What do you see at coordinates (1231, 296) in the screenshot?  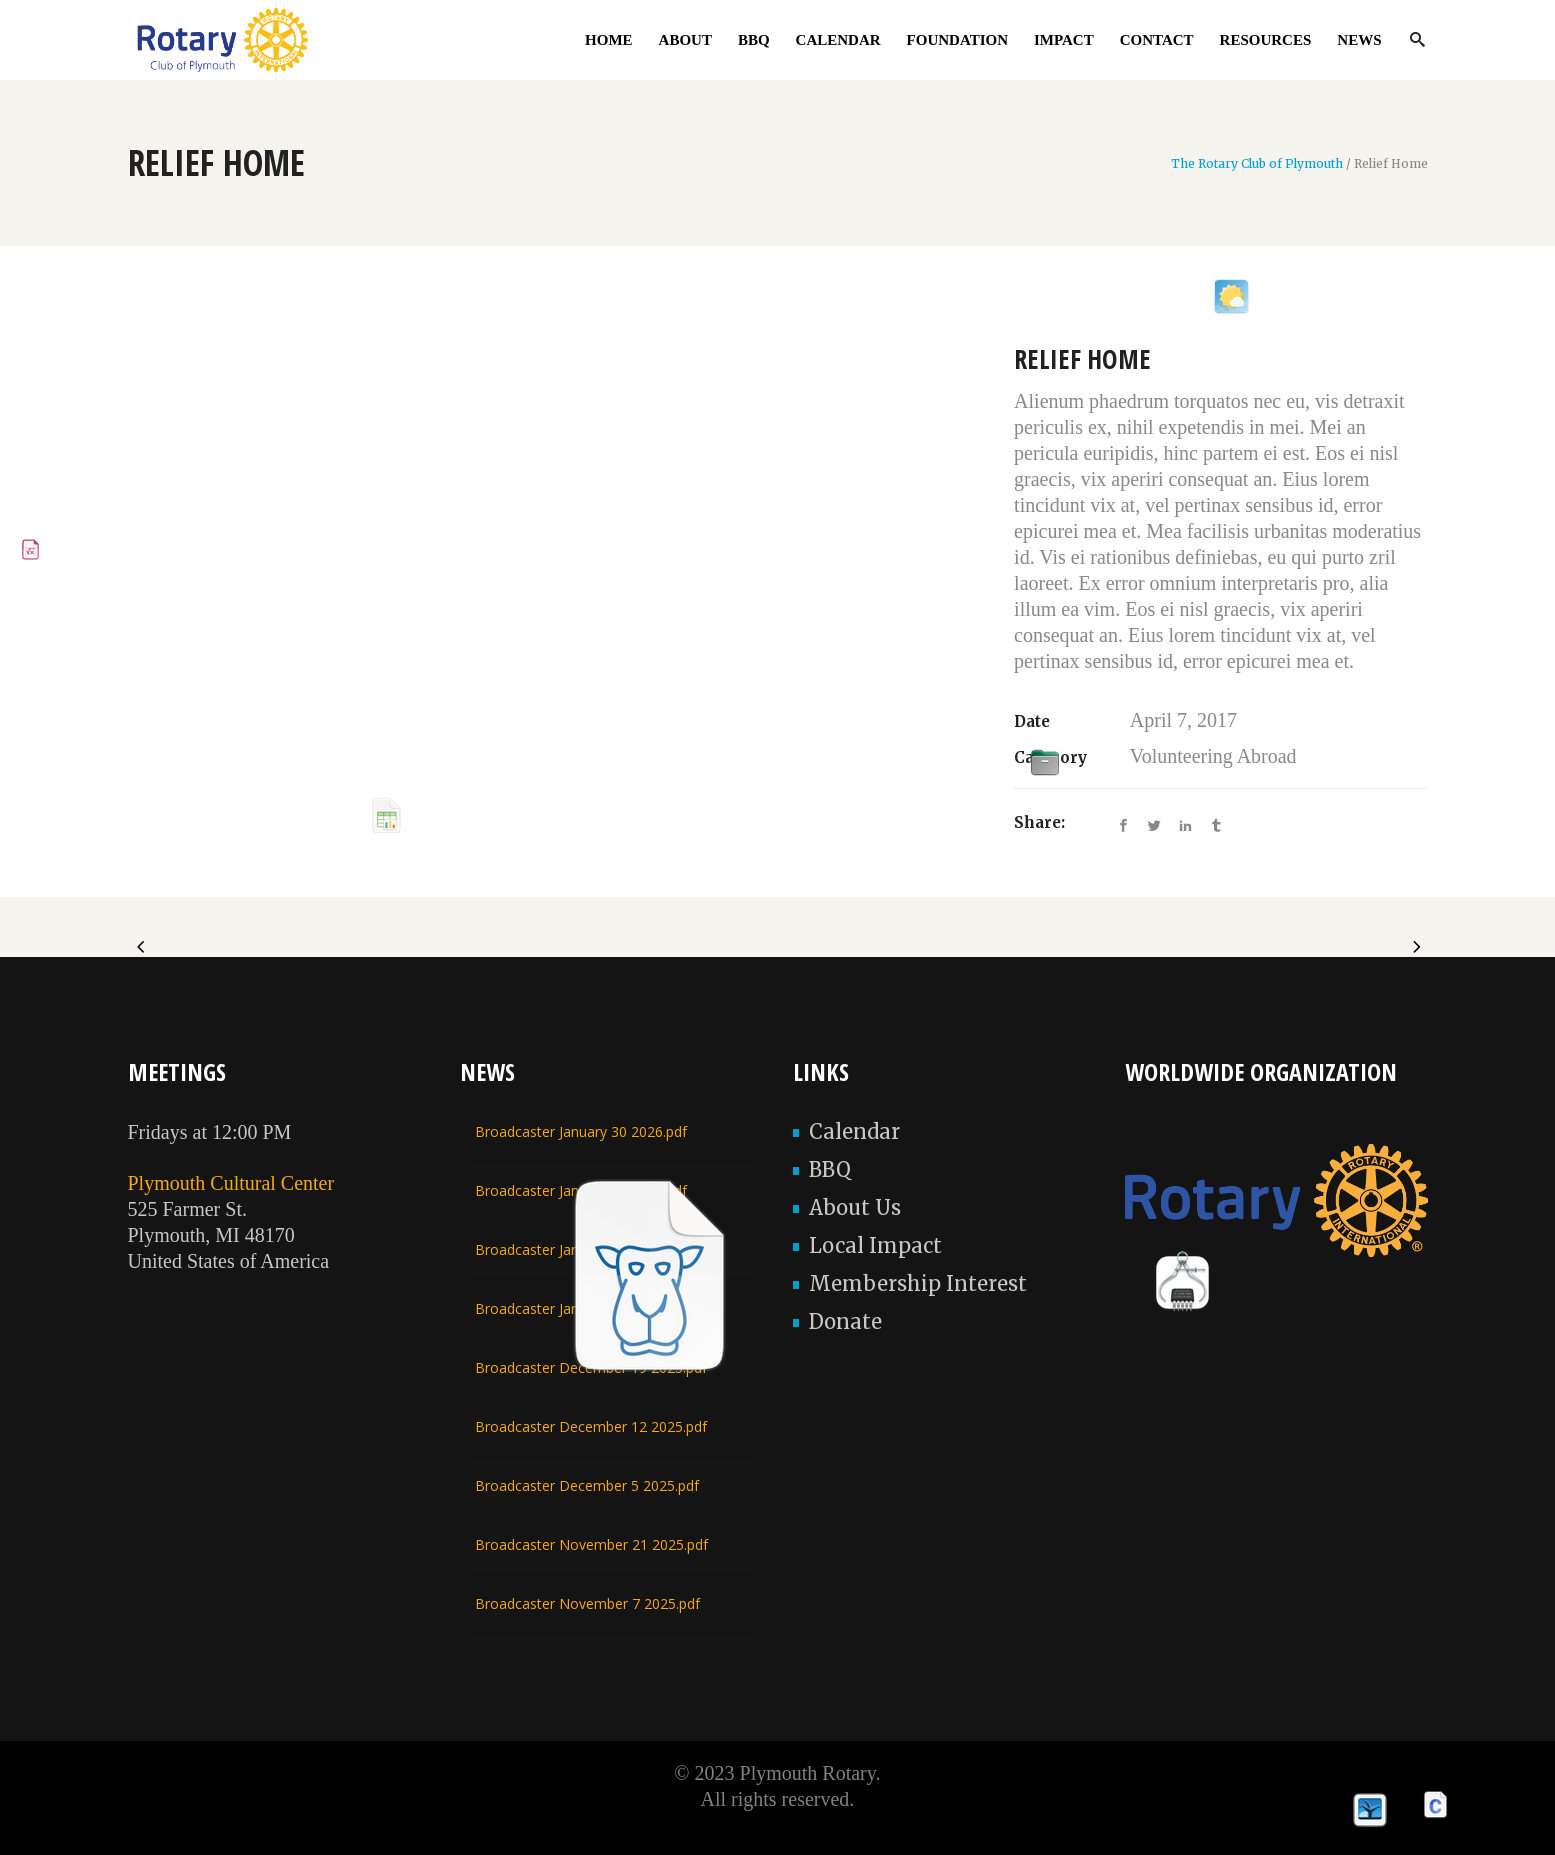 I see `open the weather app` at bounding box center [1231, 296].